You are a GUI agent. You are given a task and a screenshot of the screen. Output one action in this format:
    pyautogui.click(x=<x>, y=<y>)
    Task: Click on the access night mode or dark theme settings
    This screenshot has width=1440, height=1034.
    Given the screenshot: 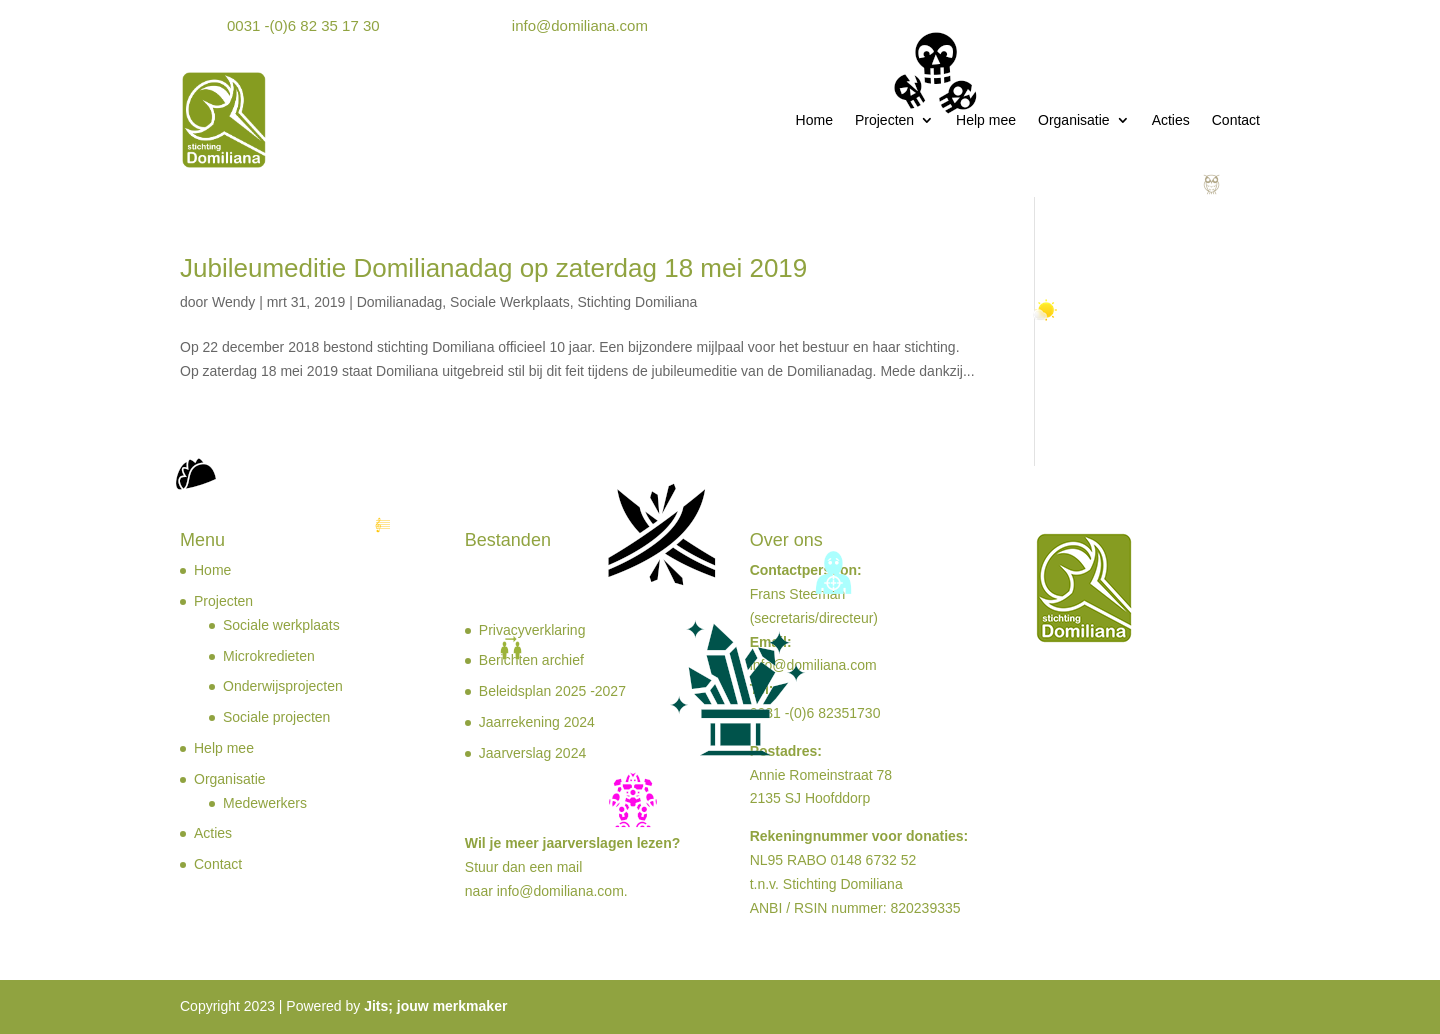 What is the action you would take?
    pyautogui.click(x=1211, y=184)
    